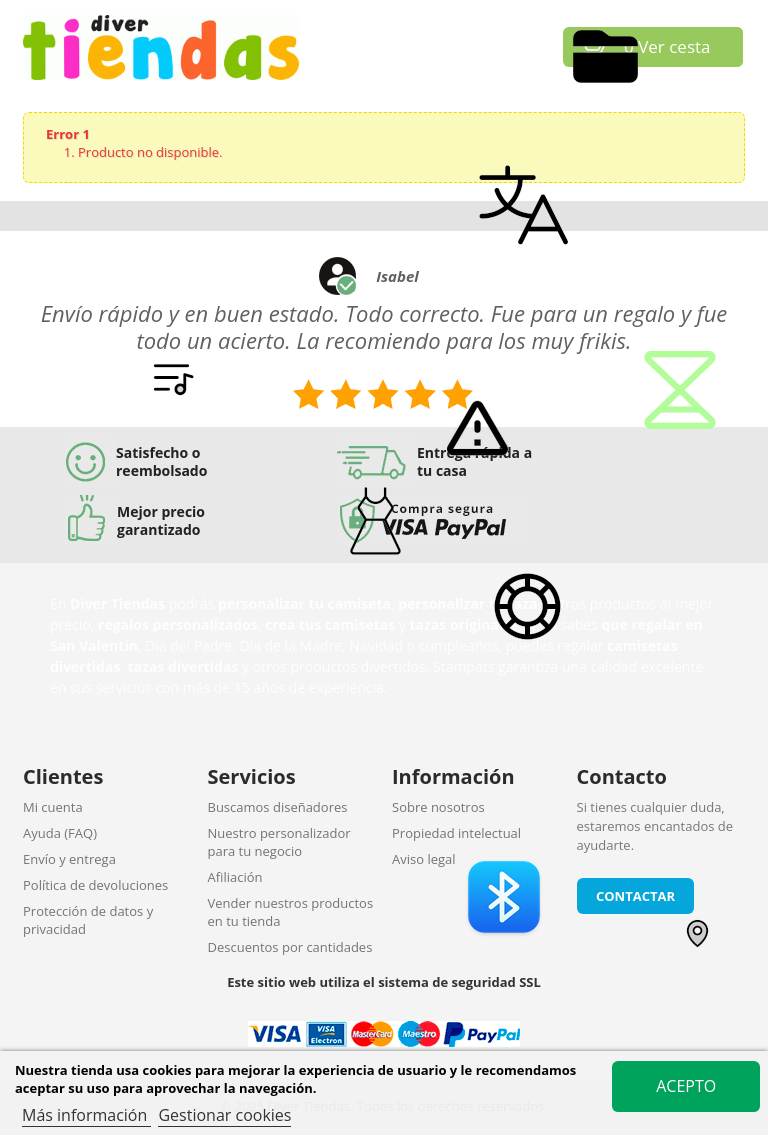 The width and height of the screenshot is (768, 1135). Describe the element at coordinates (697, 933) in the screenshot. I see `view location on map` at that location.